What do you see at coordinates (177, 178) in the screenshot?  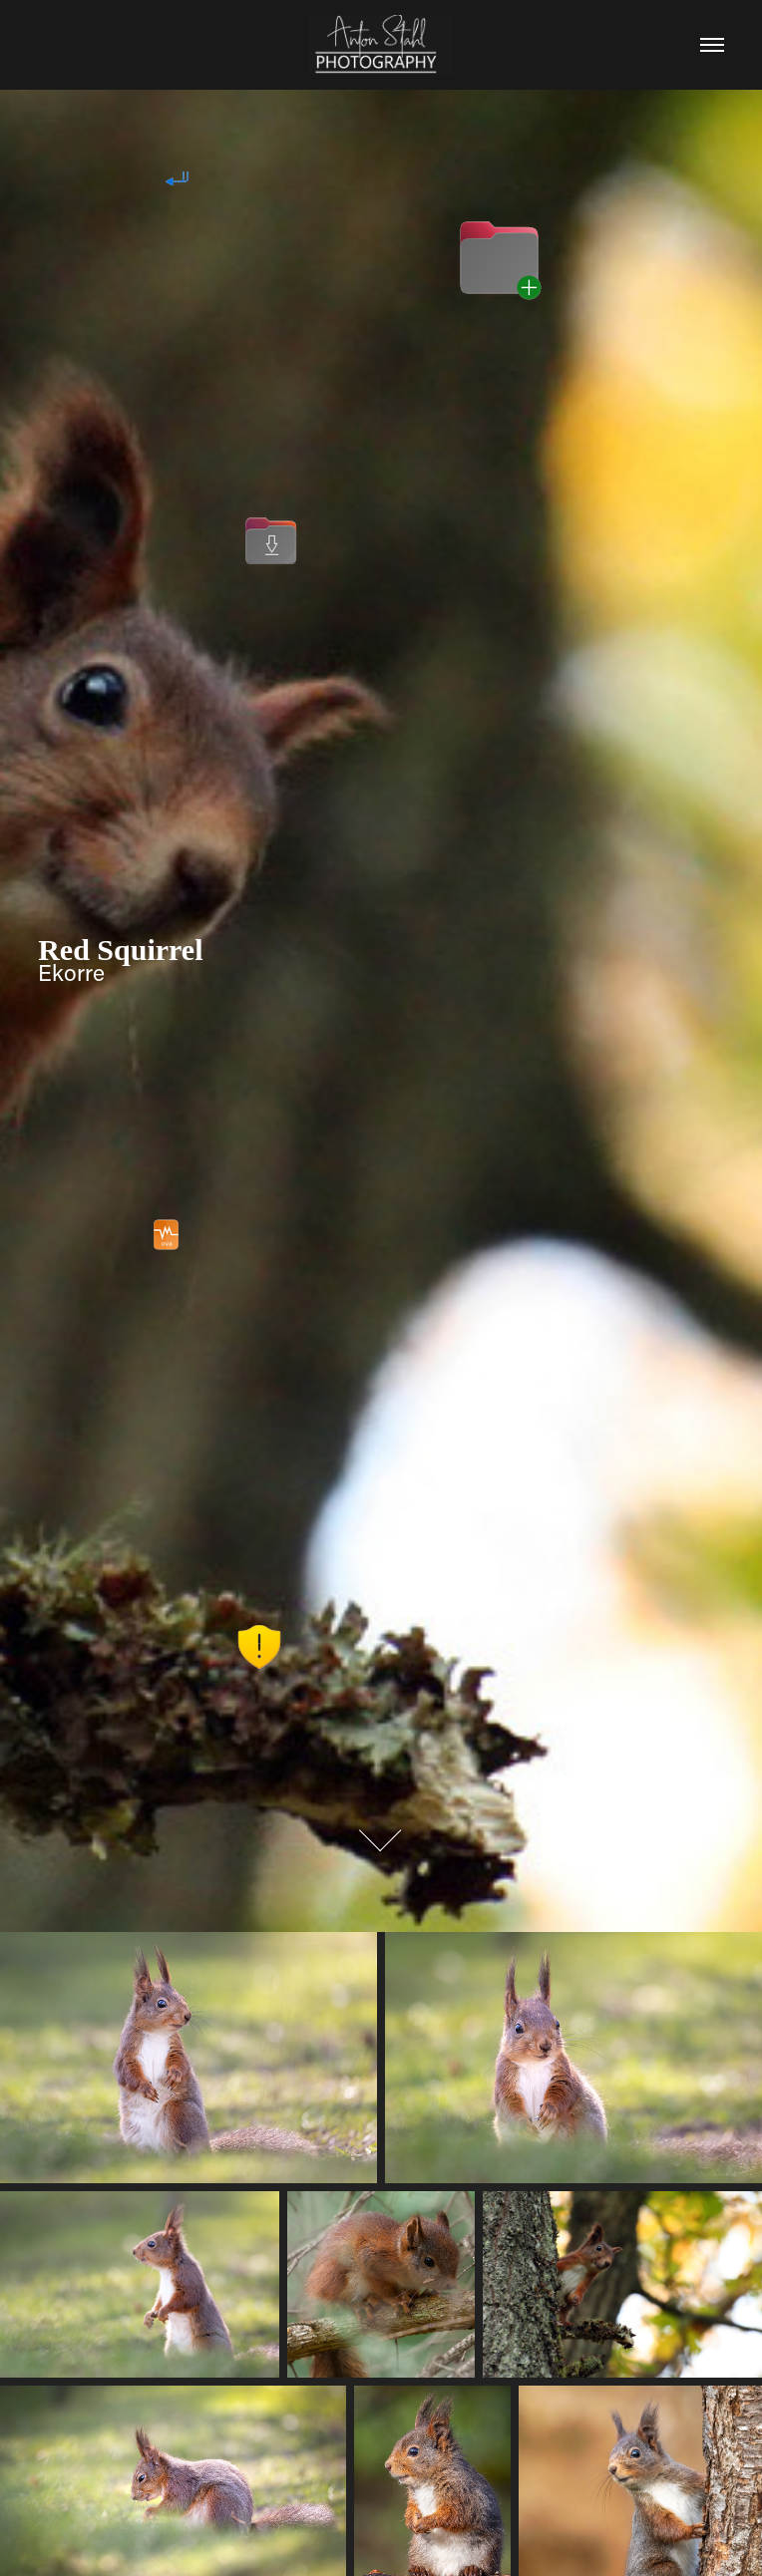 I see `reply to all recipients of an email` at bounding box center [177, 178].